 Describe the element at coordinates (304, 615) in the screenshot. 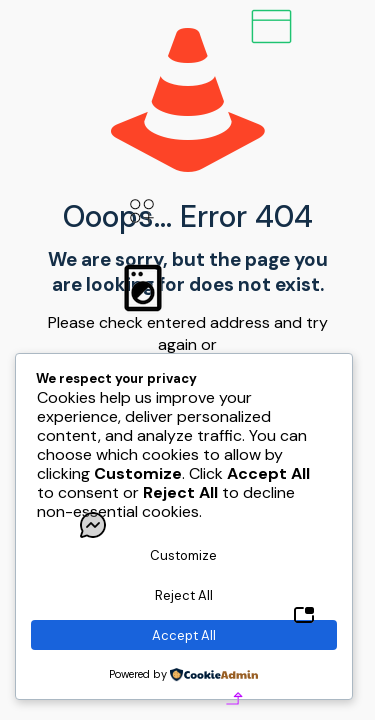

I see `enable picture-in-picture mode at the top of the screen` at that location.